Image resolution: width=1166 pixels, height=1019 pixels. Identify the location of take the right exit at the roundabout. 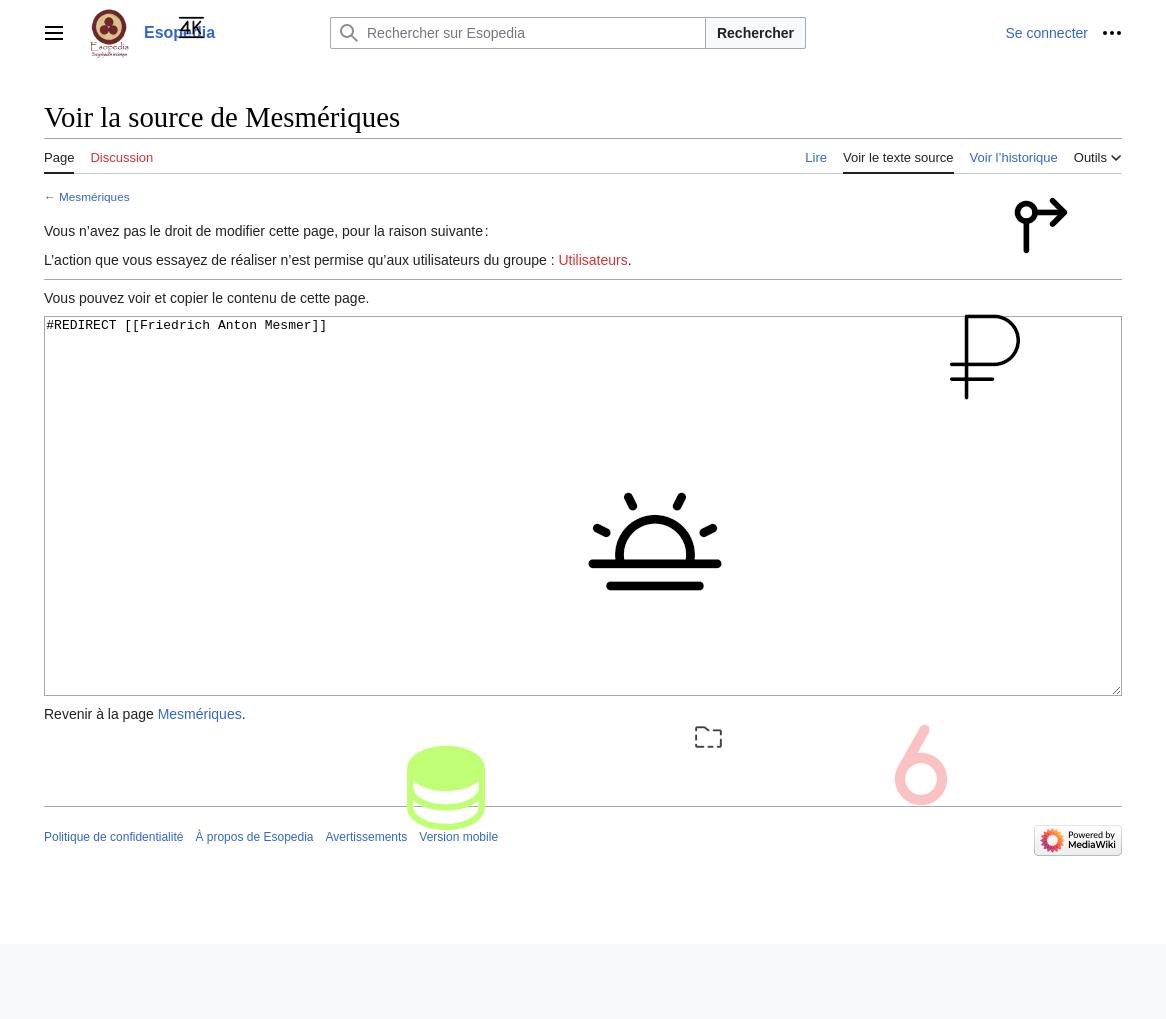
(1038, 227).